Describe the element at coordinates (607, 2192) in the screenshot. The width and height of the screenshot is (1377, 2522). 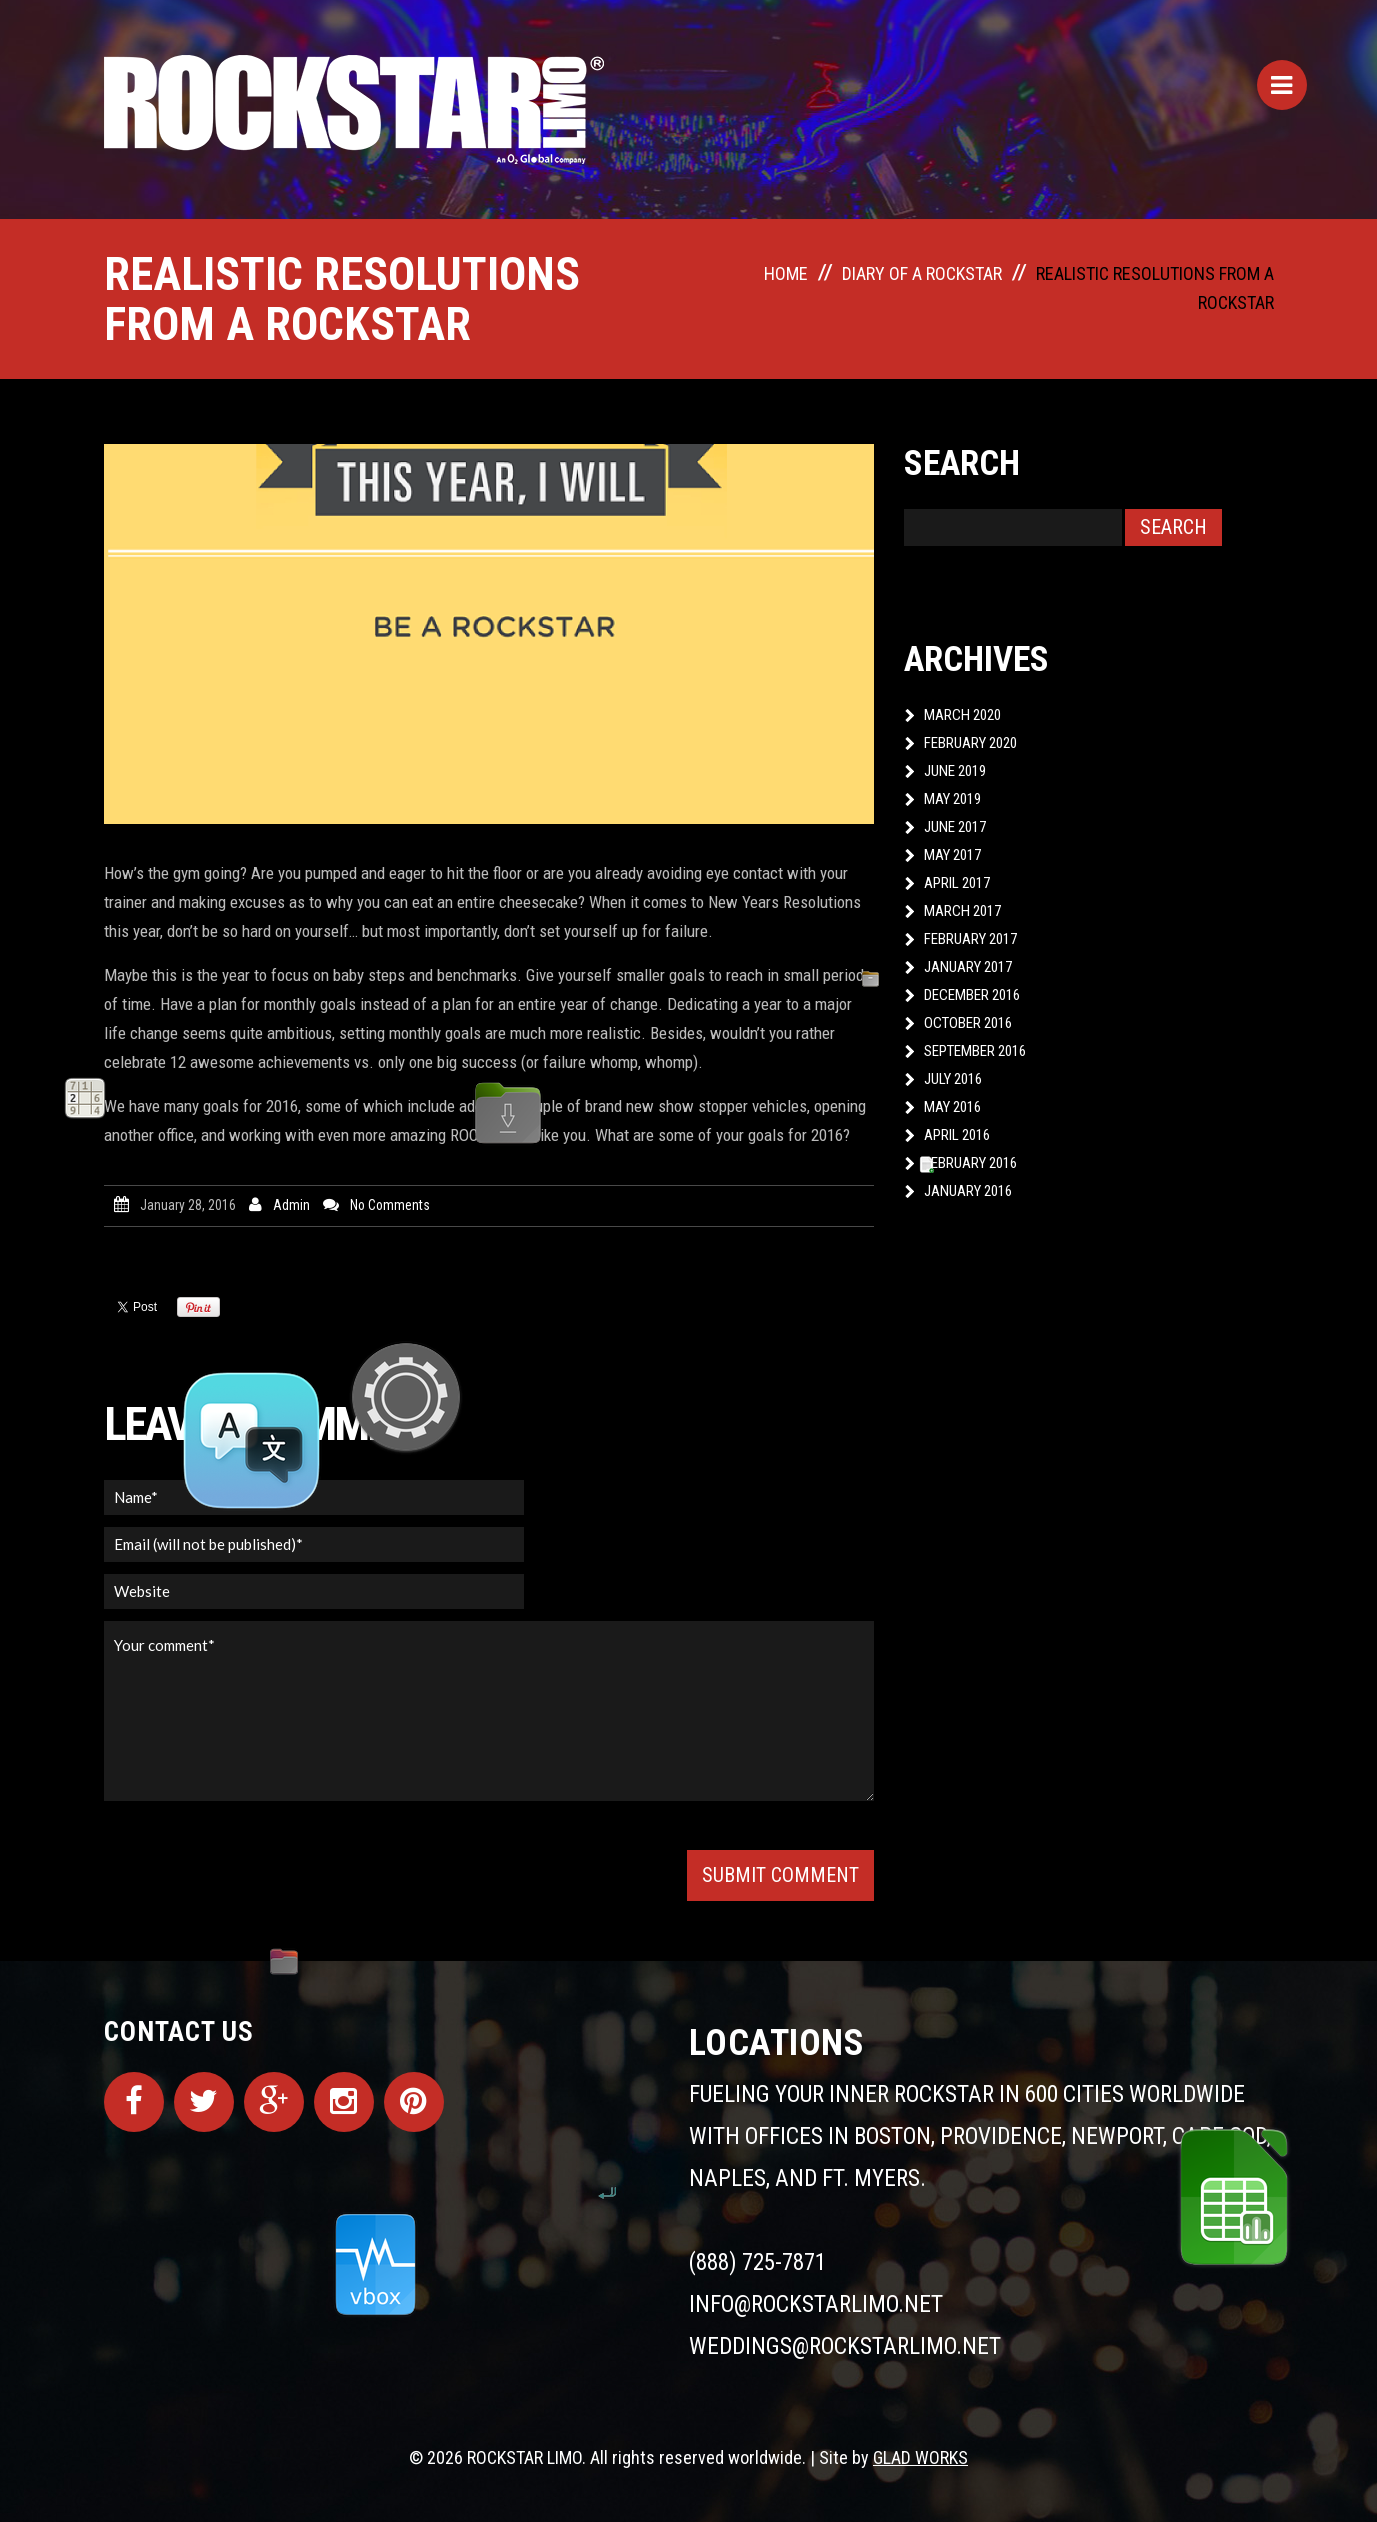
I see `reply to all recipients of an email` at that location.